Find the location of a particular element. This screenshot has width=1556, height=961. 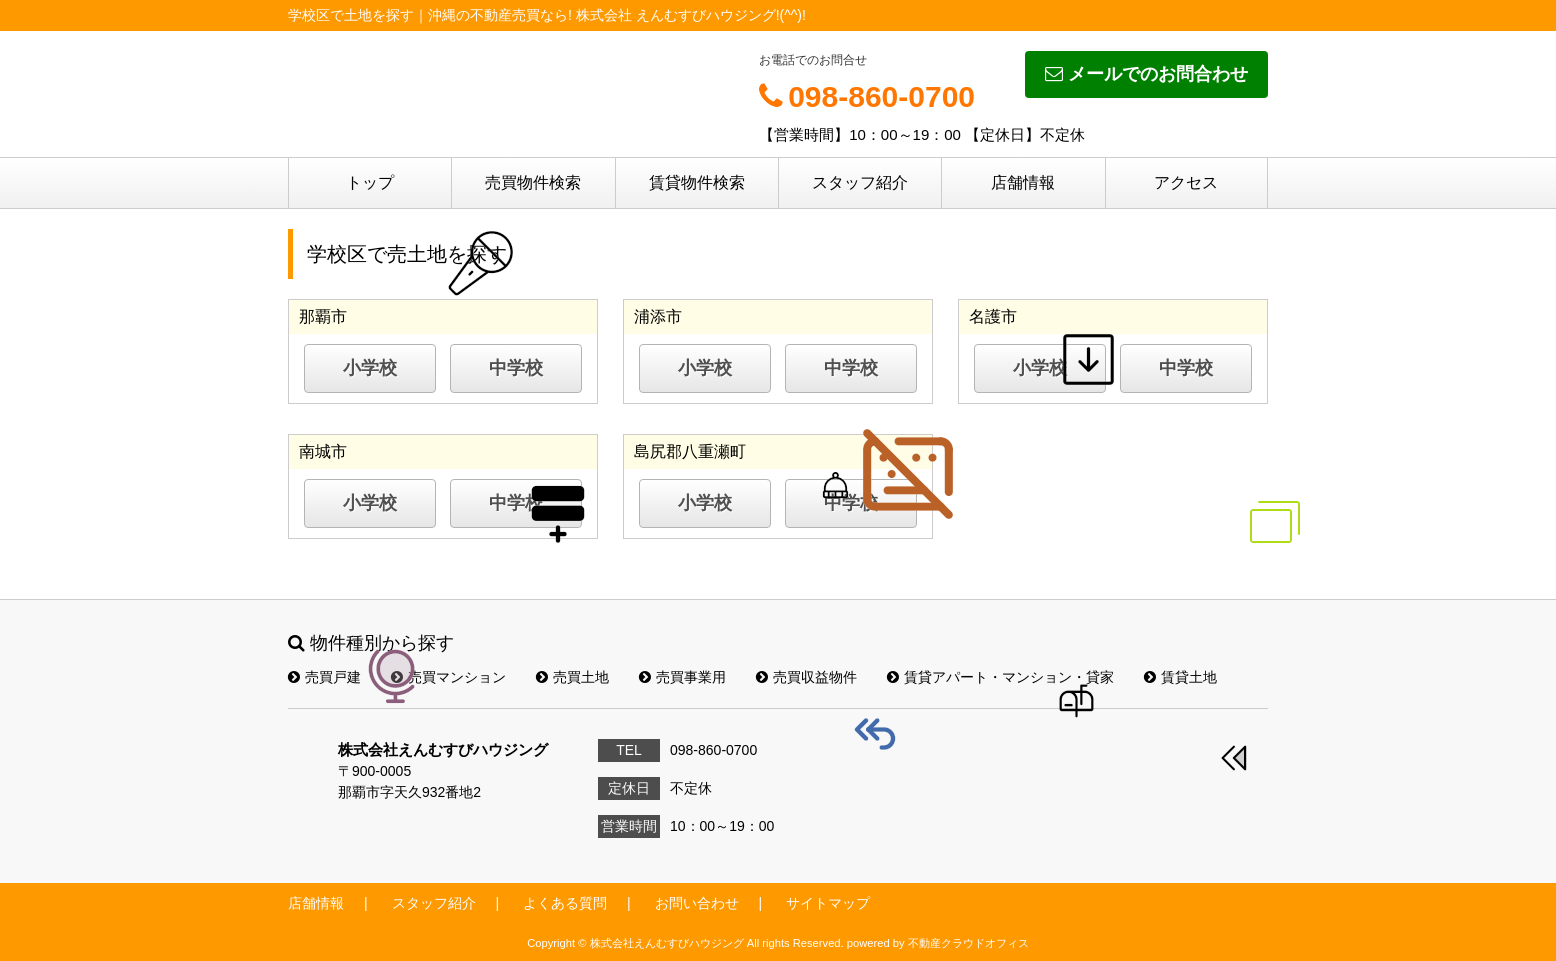

add a new row below is located at coordinates (558, 510).